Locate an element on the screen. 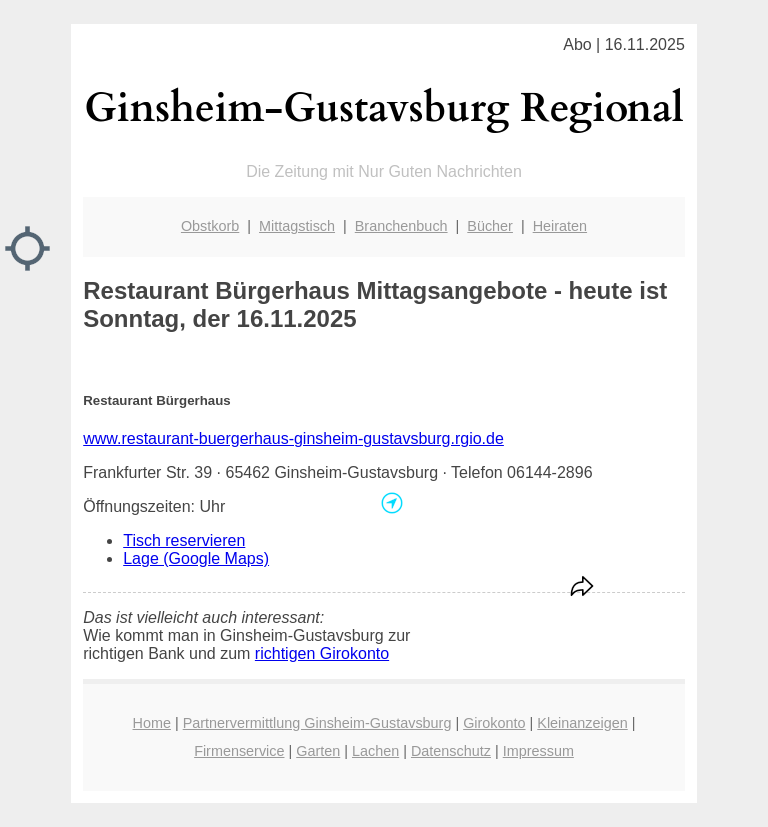  share or forward content is located at coordinates (582, 586).